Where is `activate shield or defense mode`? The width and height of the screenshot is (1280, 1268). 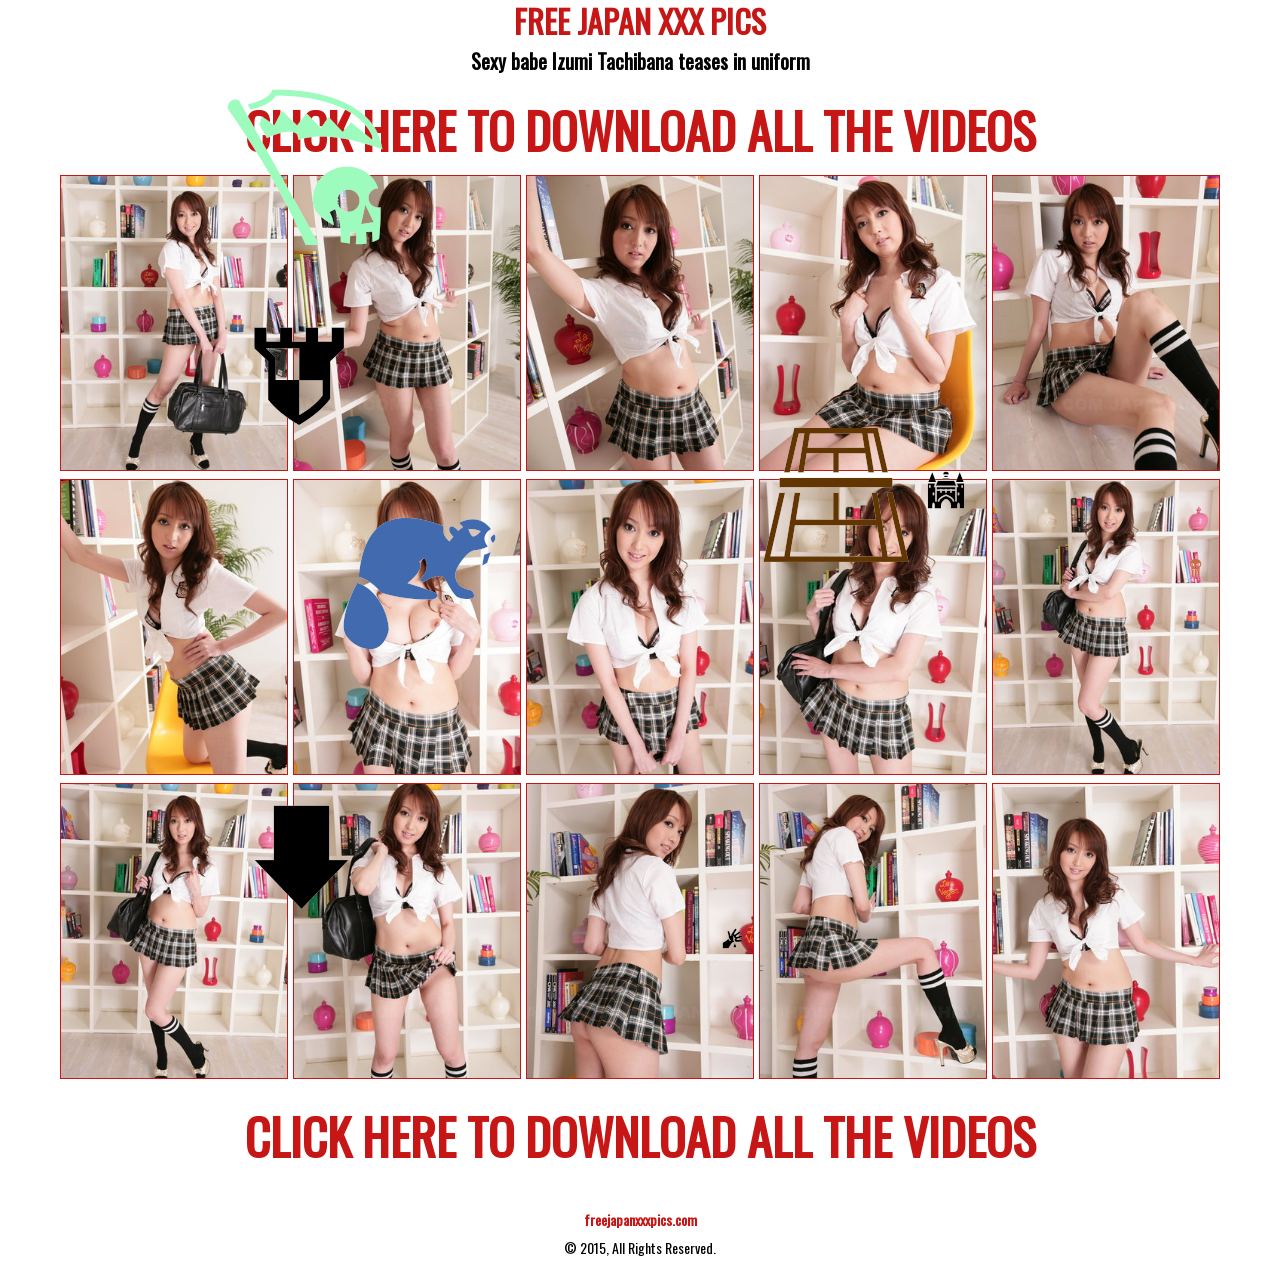 activate shield or defense mode is located at coordinates (298, 377).